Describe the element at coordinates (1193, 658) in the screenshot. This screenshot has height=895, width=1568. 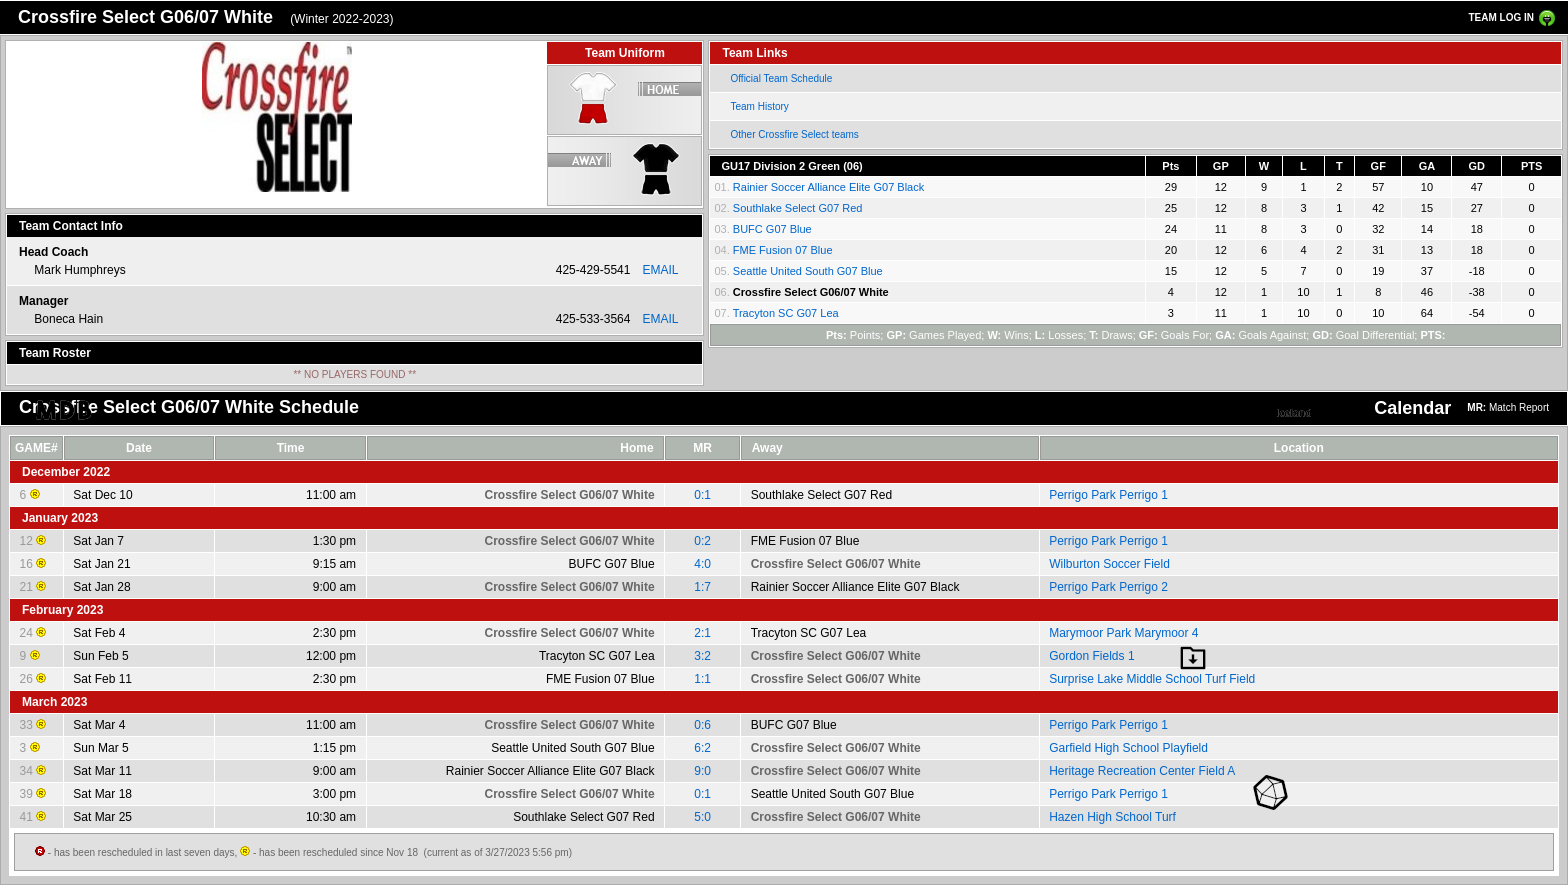
I see `download folder contents` at that location.